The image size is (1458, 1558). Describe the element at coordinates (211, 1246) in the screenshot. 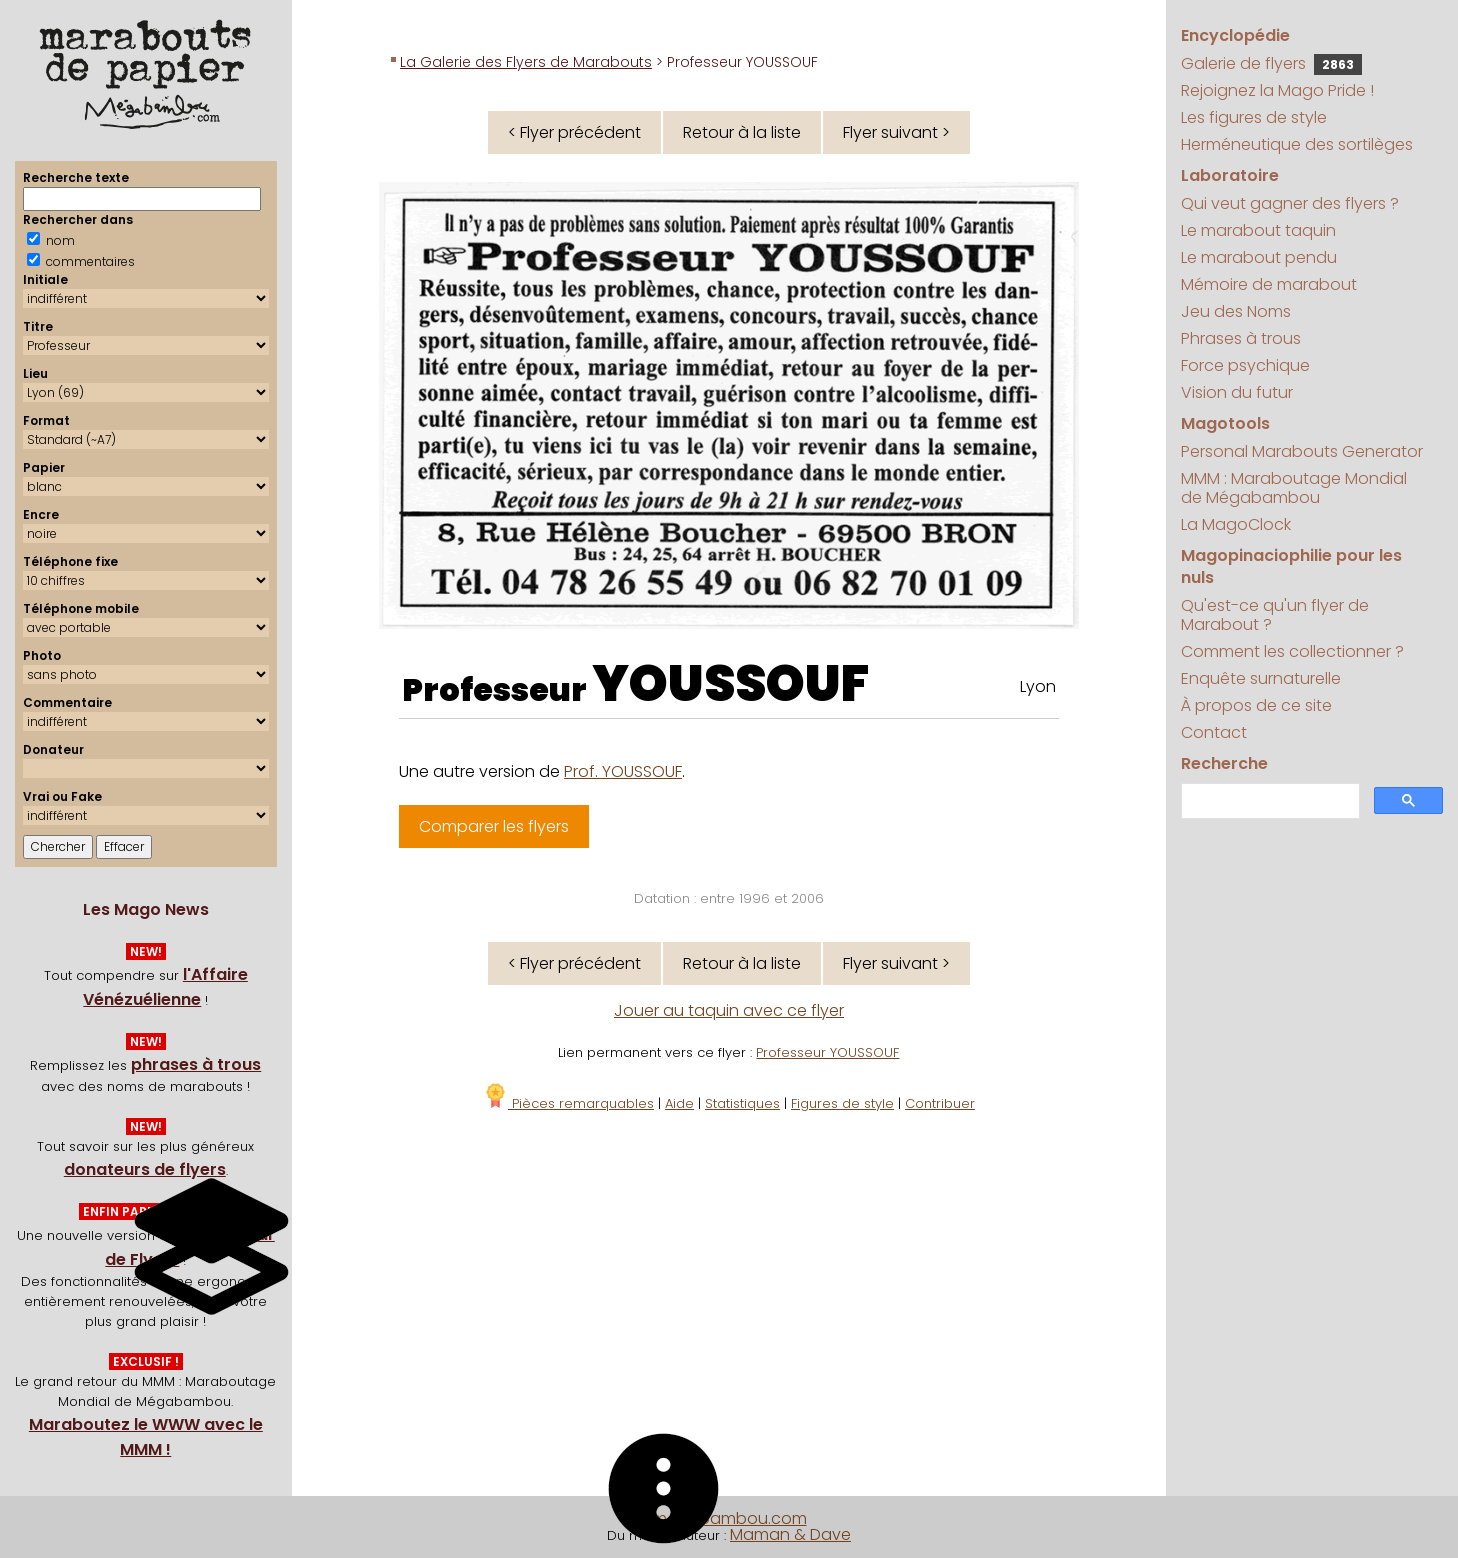

I see `bring layer to front` at that location.